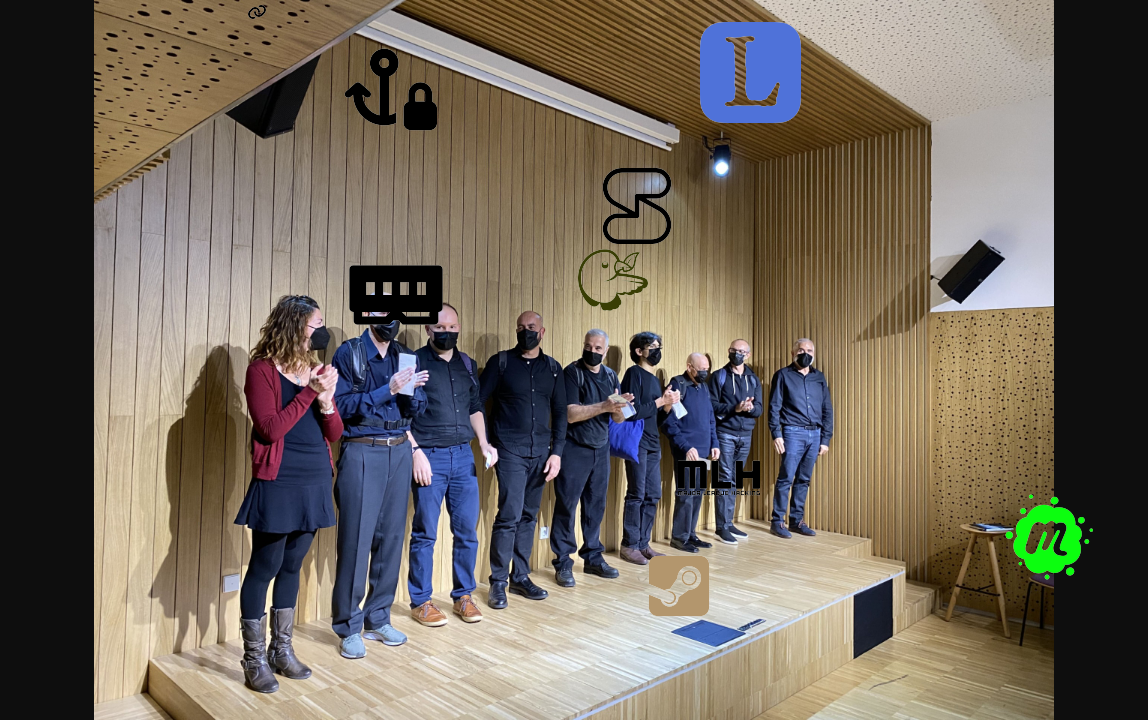 This screenshot has width=1148, height=720. Describe the element at coordinates (1048, 537) in the screenshot. I see `open the Meetup app` at that location.